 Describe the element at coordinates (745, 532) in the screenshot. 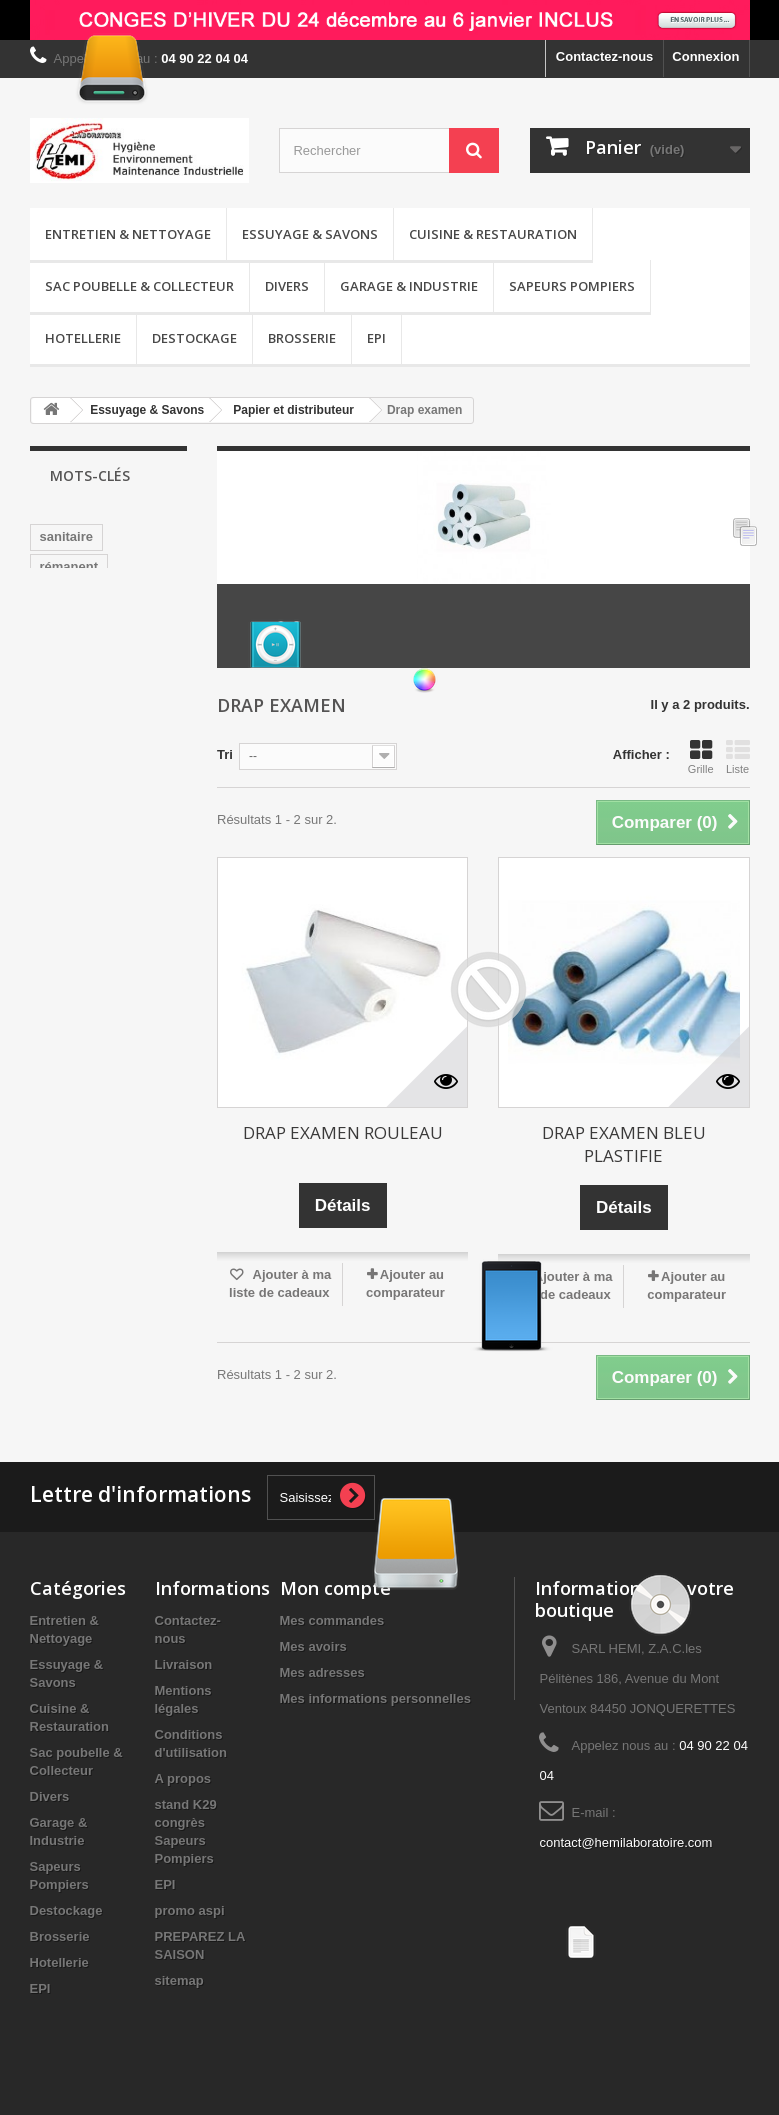

I see `copy selected content to clipboard` at that location.